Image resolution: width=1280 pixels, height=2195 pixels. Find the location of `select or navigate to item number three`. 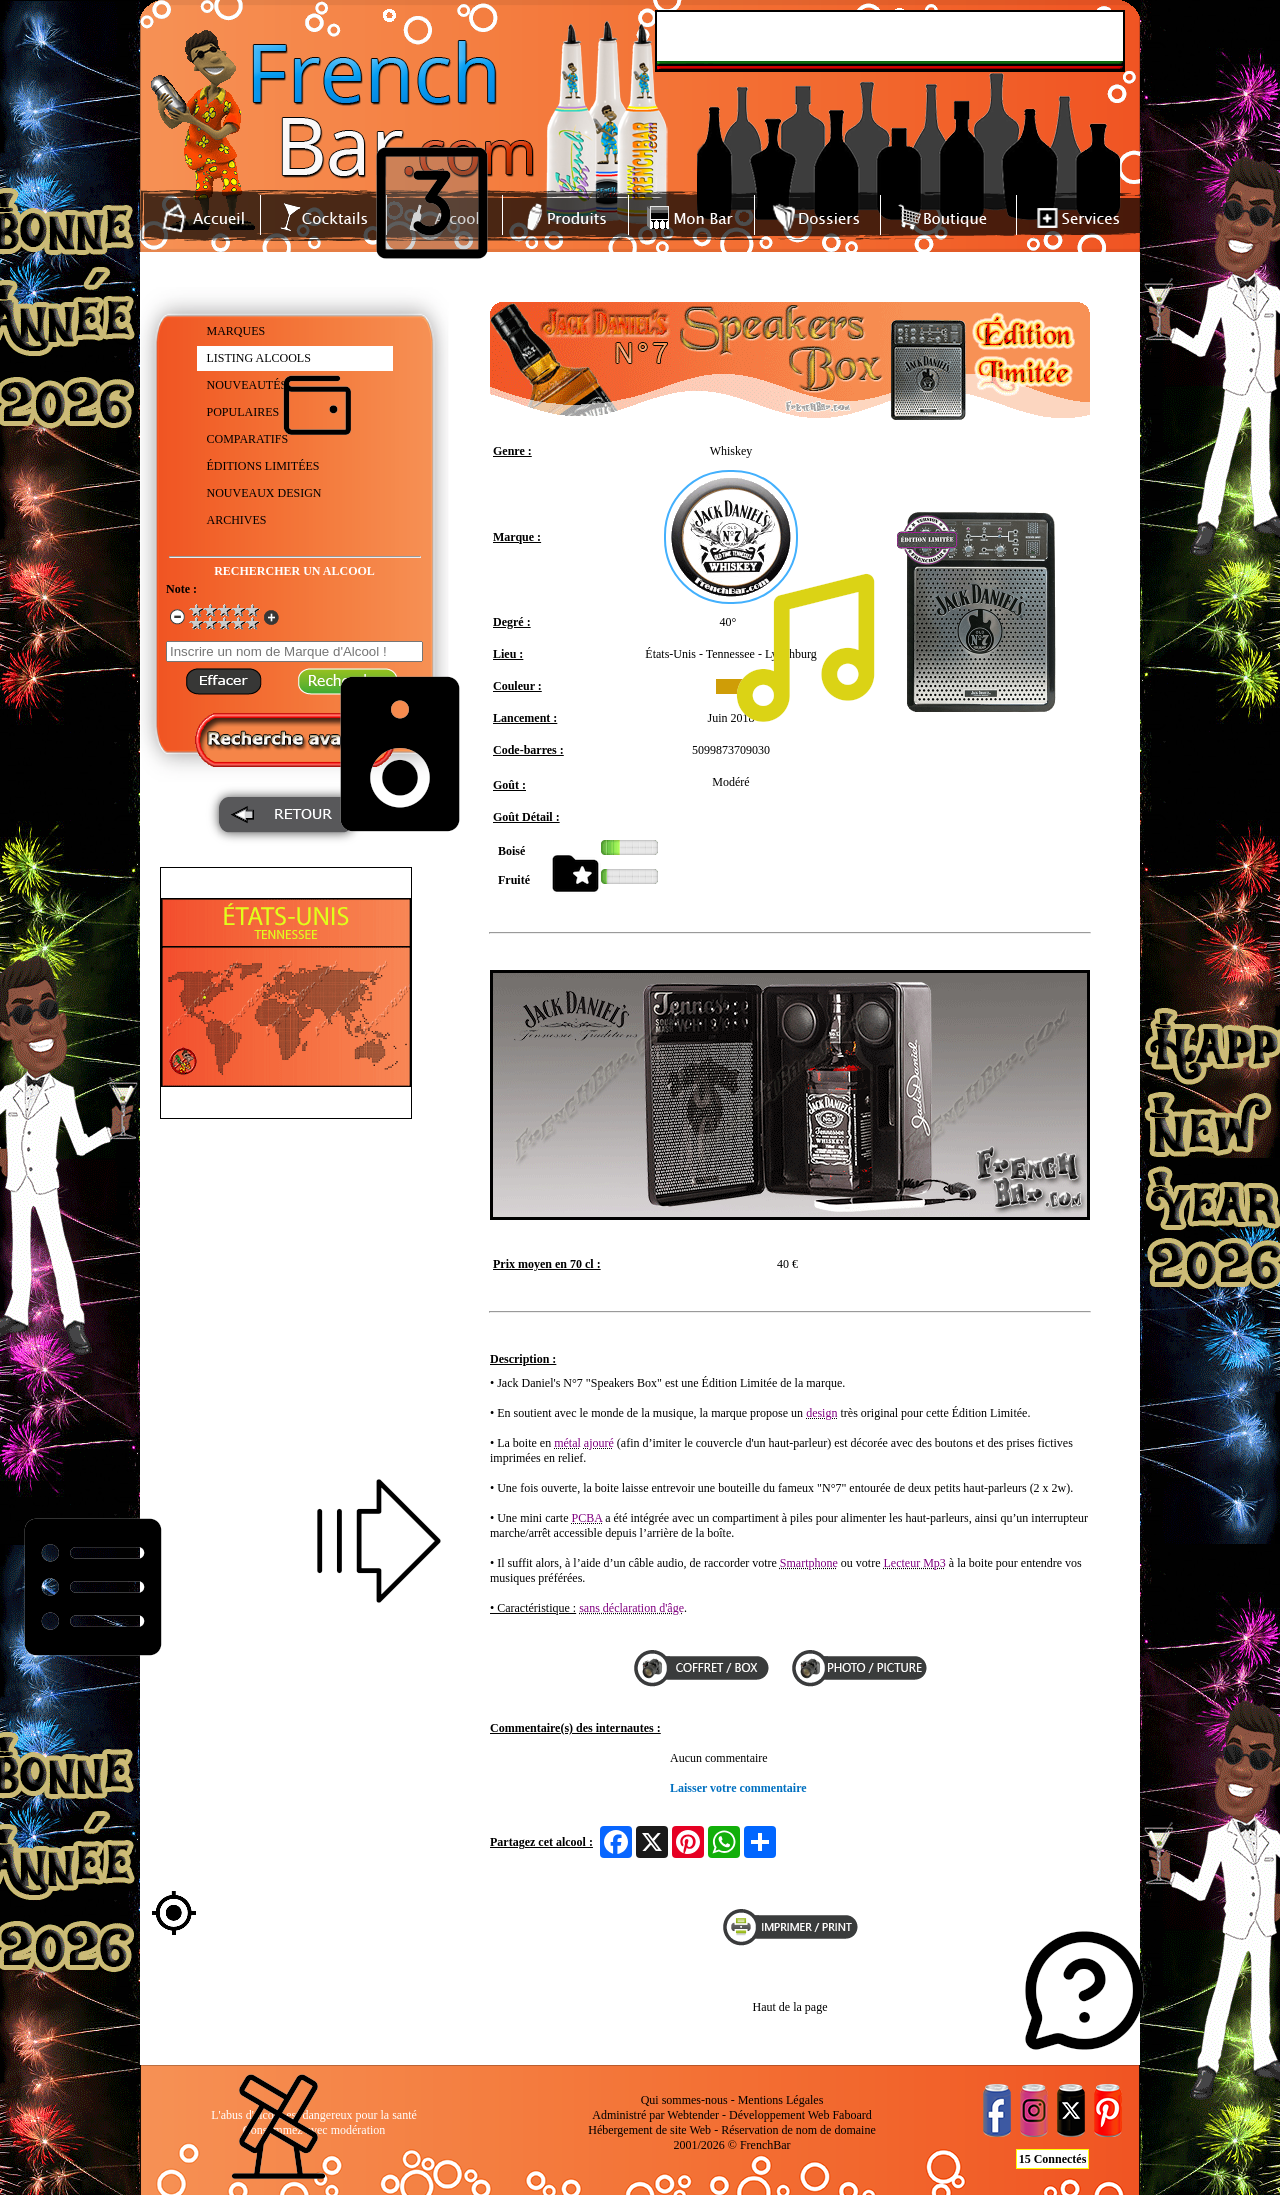

select or navigate to item number three is located at coordinates (432, 203).